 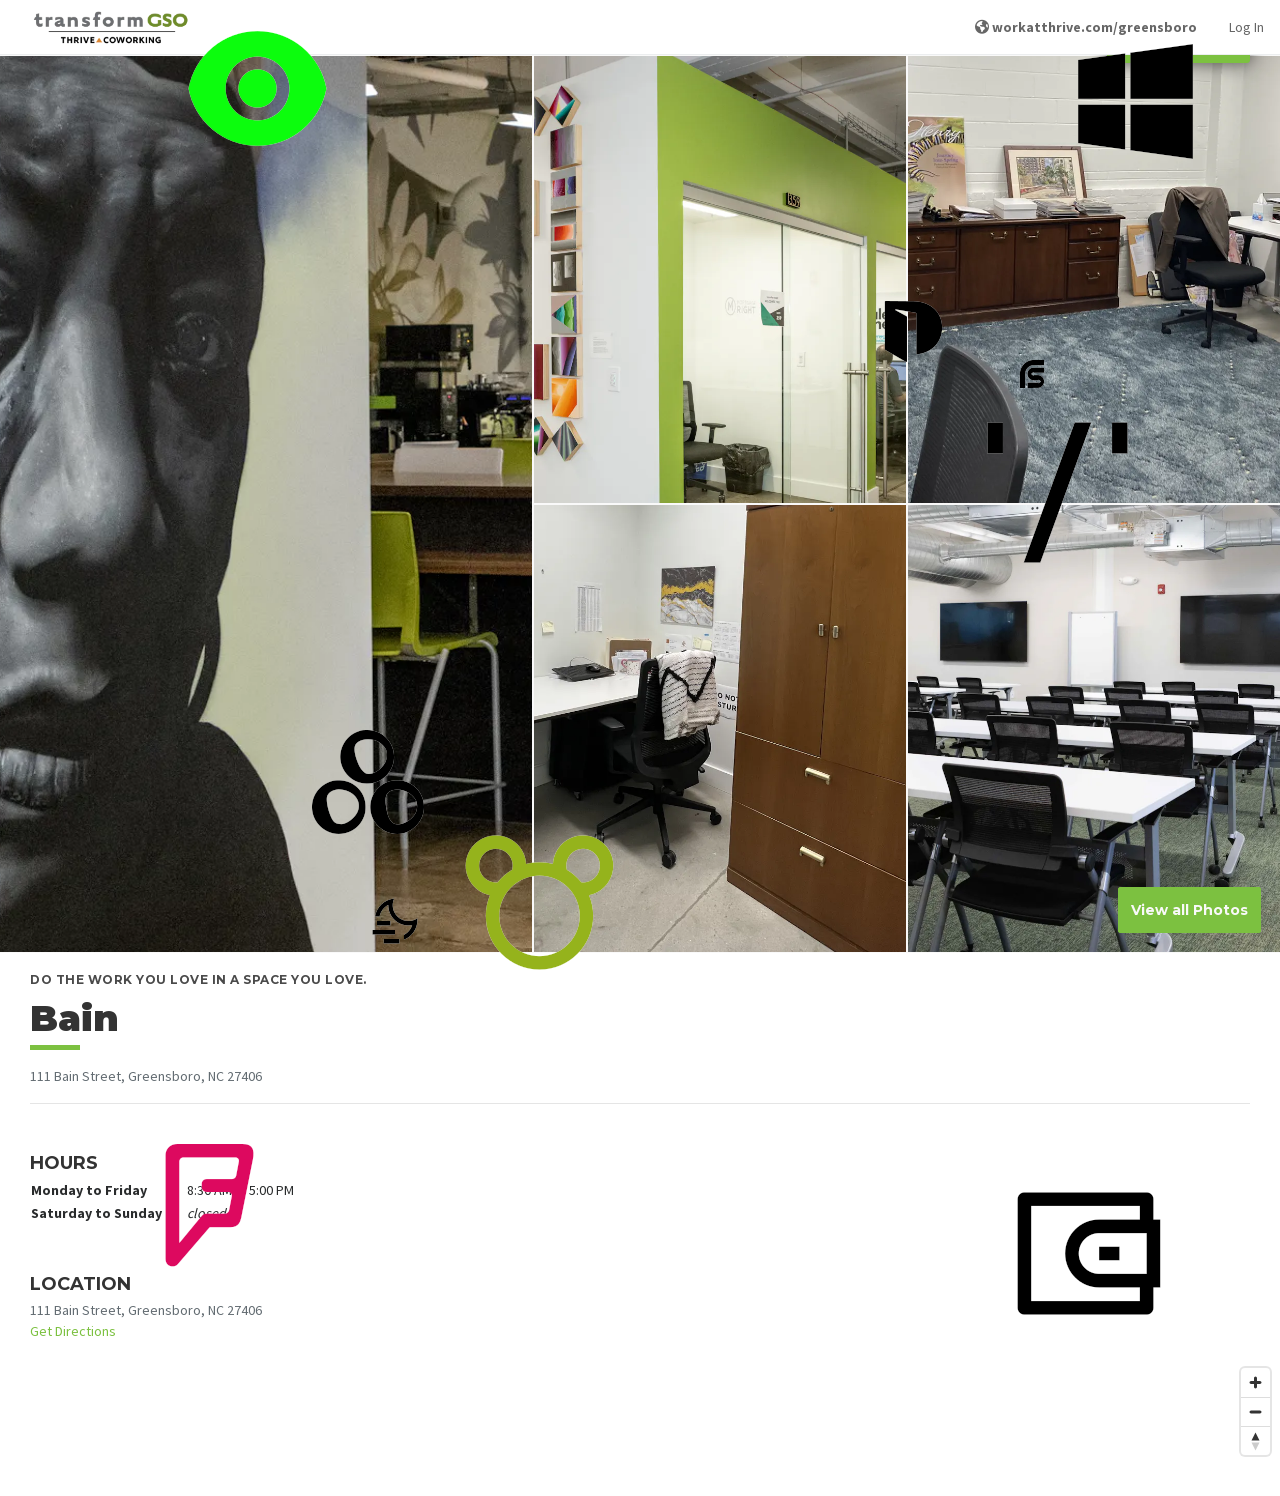 What do you see at coordinates (1032, 374) in the screenshot?
I see `rsocket protocol or framework branding` at bounding box center [1032, 374].